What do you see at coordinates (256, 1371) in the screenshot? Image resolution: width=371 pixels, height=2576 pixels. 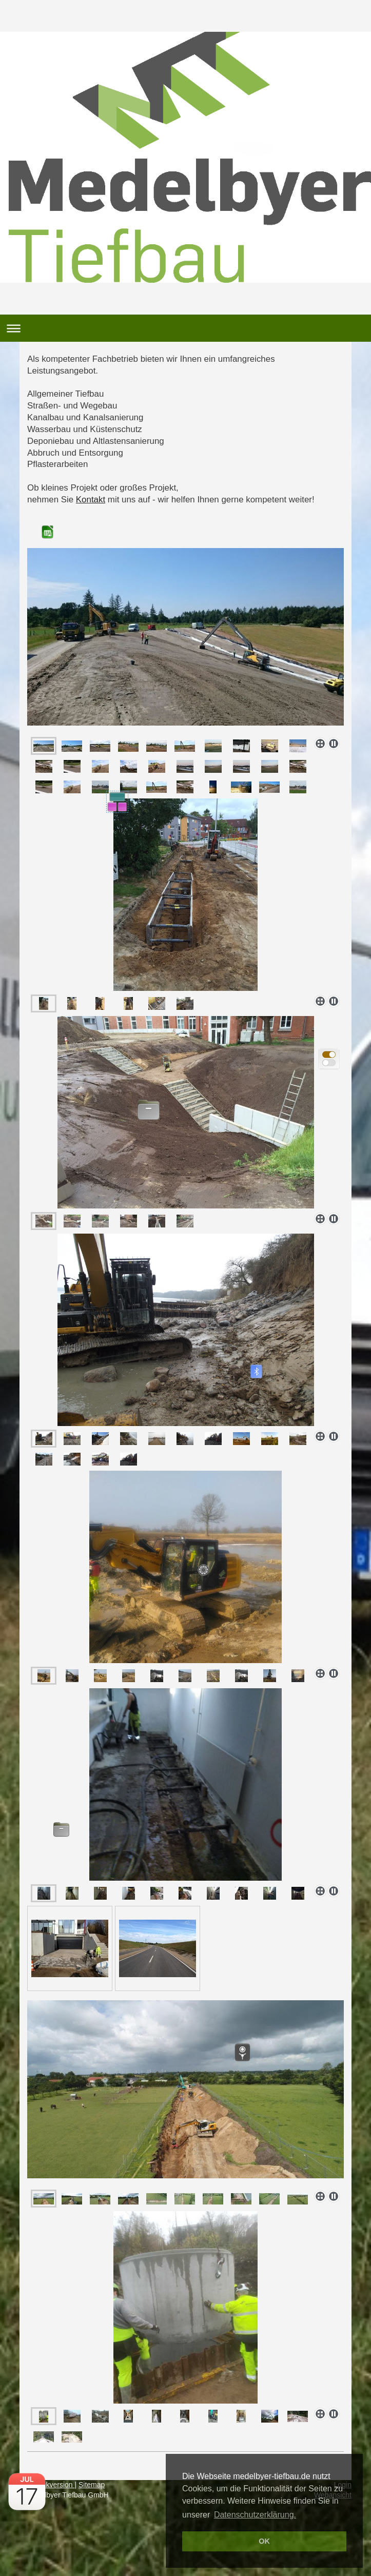 I see `open bluetooth settings` at bounding box center [256, 1371].